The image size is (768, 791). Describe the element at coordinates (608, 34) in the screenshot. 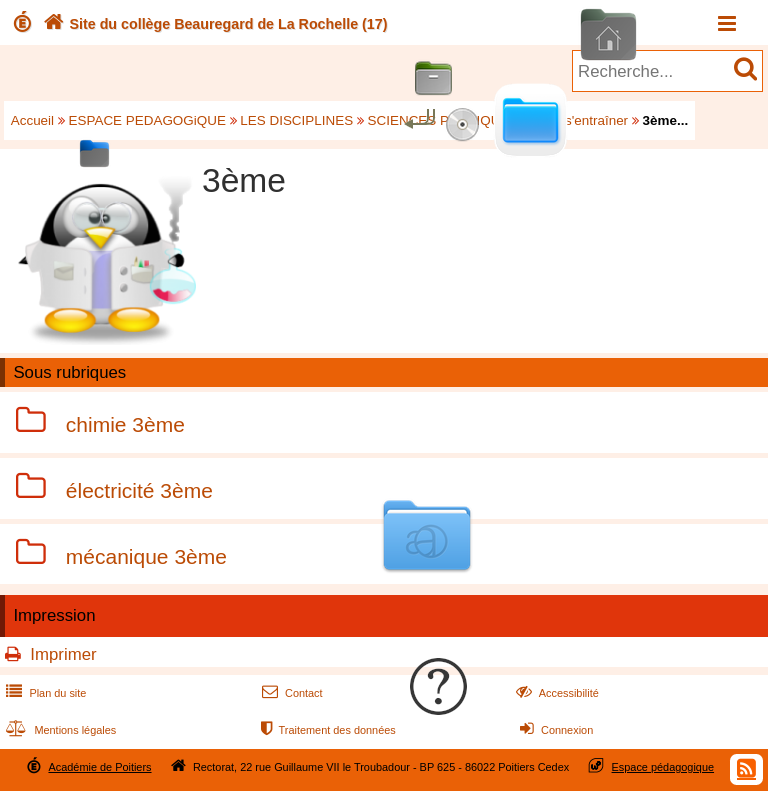

I see `access your home folder` at that location.